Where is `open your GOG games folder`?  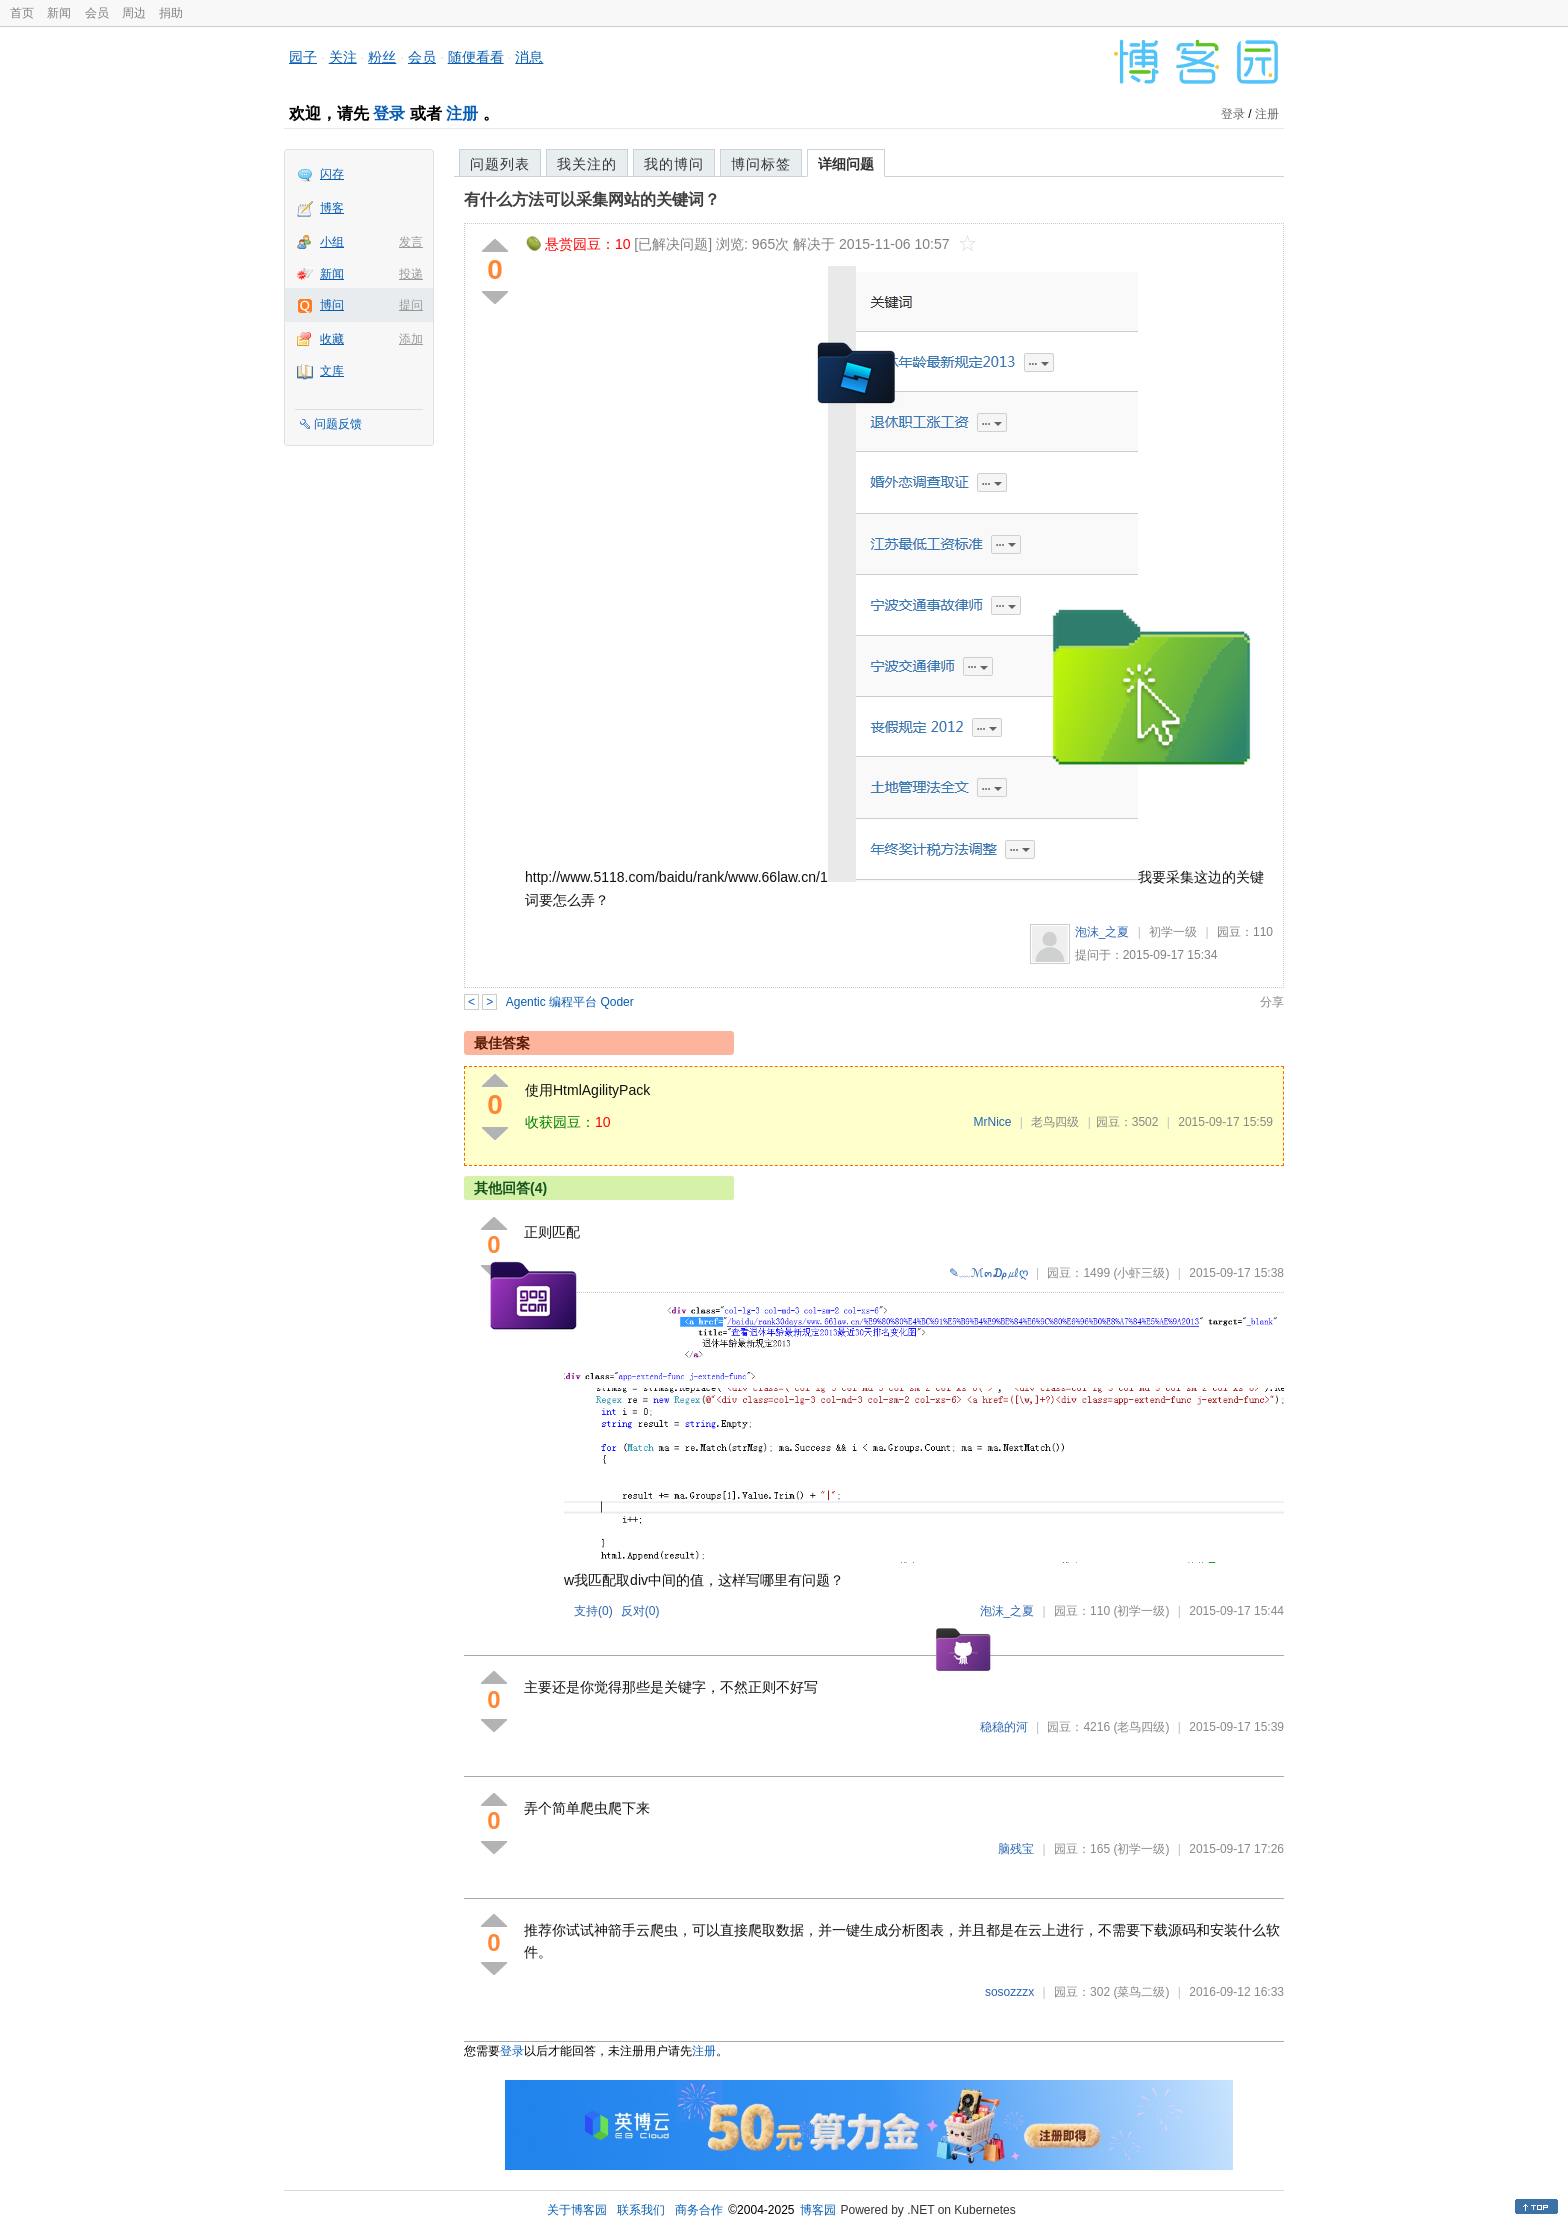
open your GOG games folder is located at coordinates (533, 1298).